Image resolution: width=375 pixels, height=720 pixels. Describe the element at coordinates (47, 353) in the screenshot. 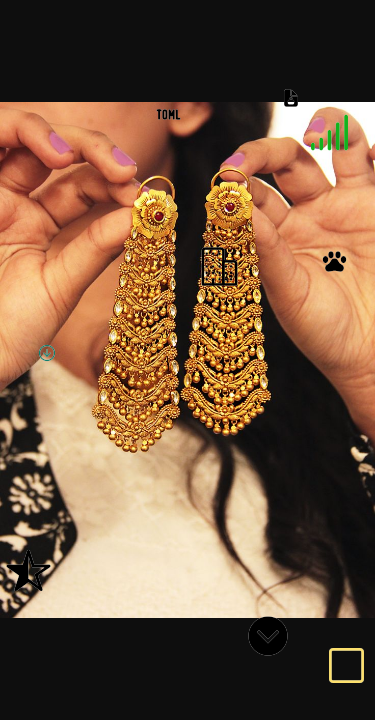

I see `download a file or content` at that location.